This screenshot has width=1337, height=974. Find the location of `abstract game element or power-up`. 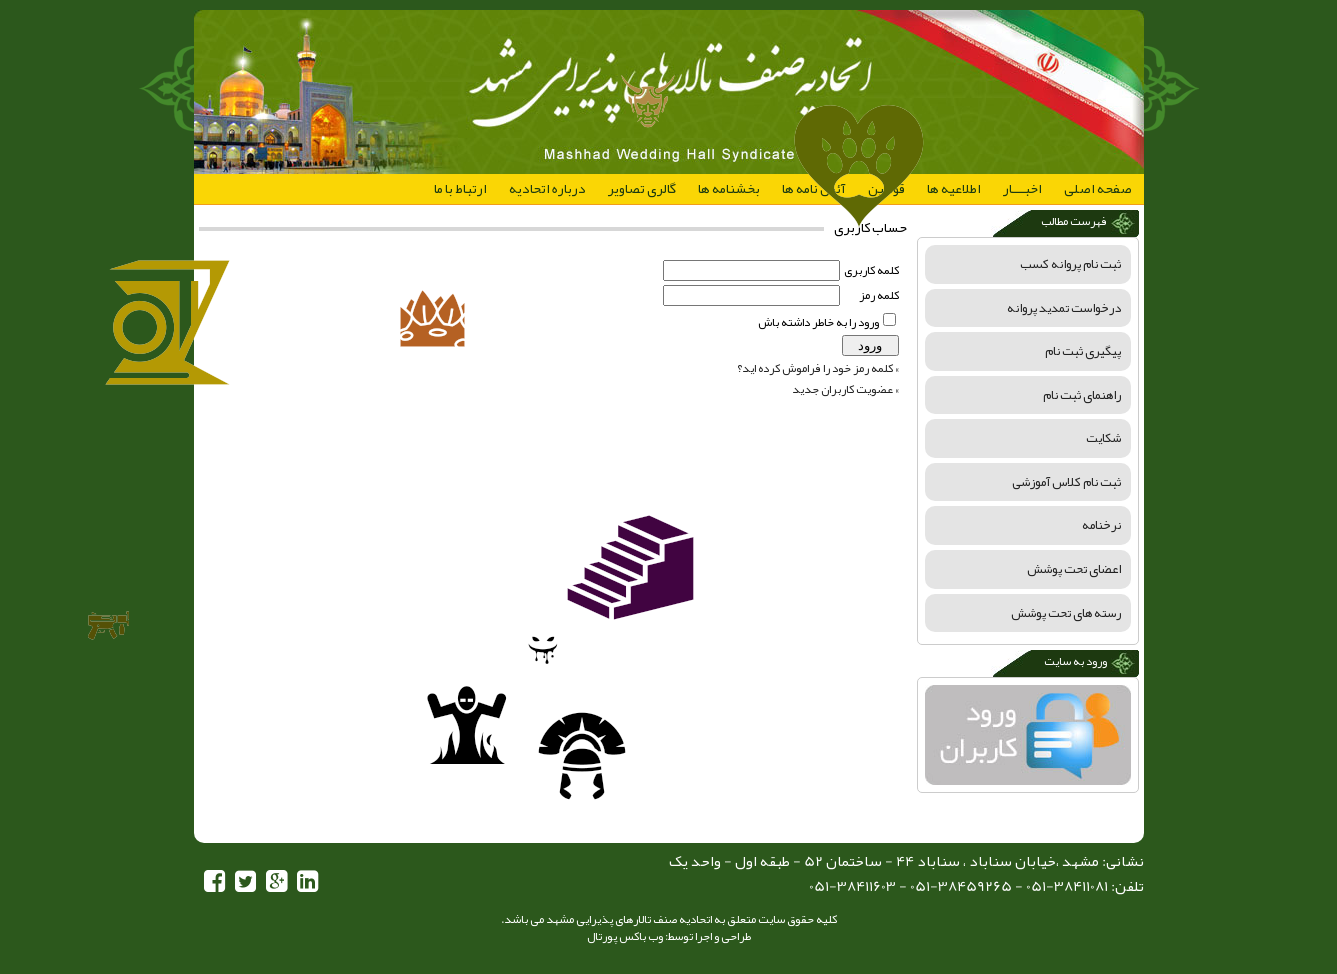

abstract game element or power-up is located at coordinates (167, 322).